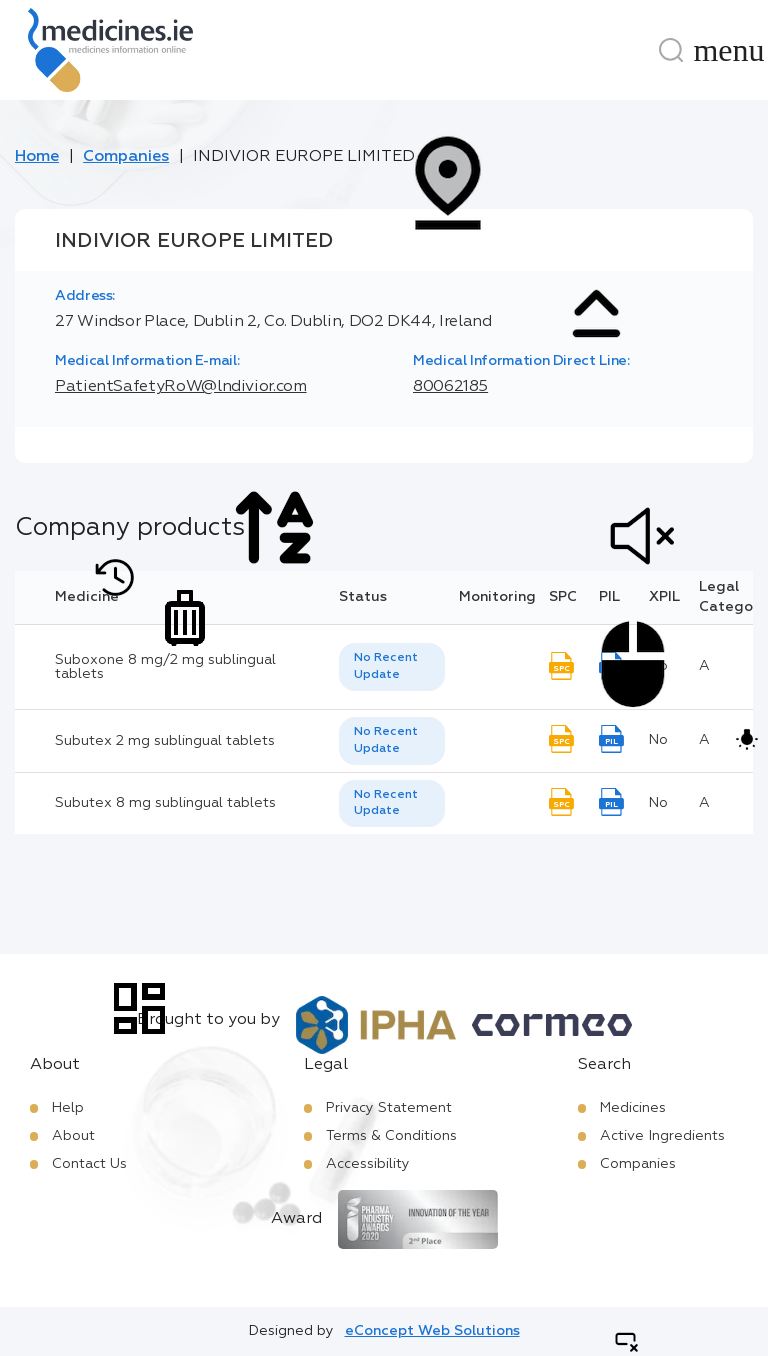  I want to click on view history or recent activity, so click(115, 577).